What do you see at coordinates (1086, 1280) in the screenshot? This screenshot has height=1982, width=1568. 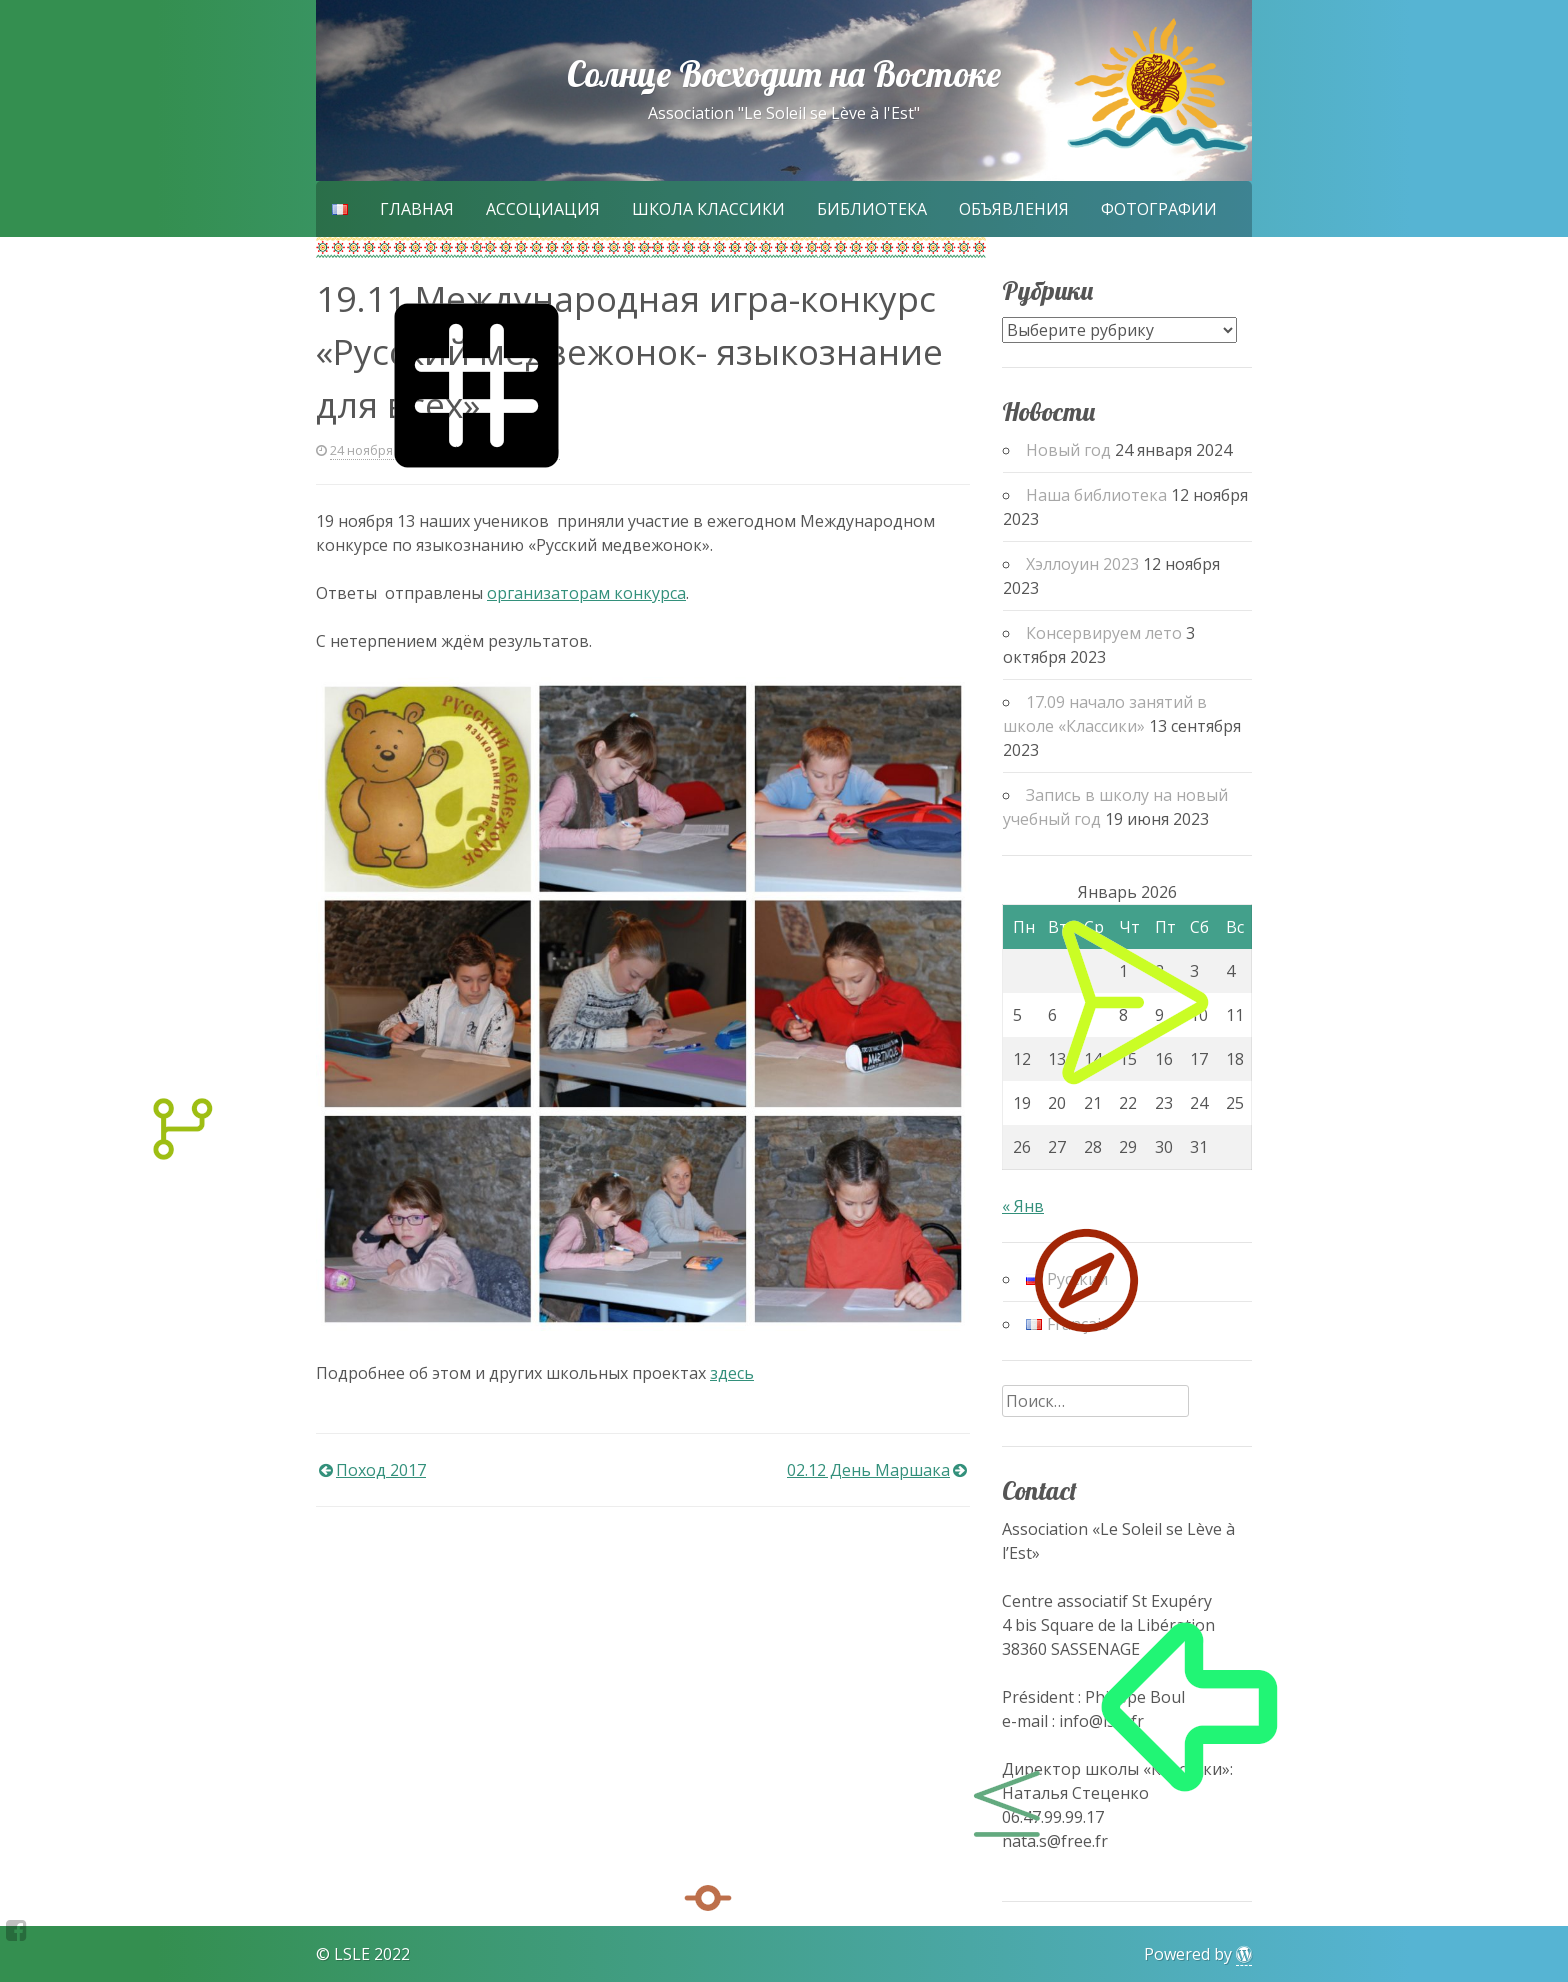 I see `access navigation or directions` at bounding box center [1086, 1280].